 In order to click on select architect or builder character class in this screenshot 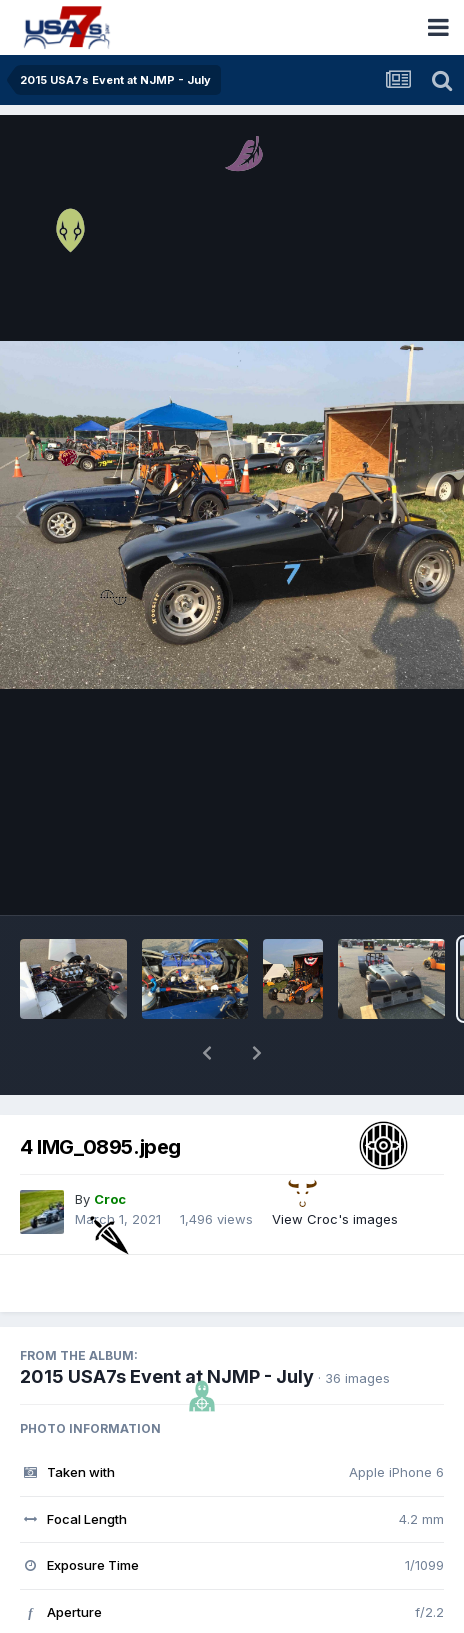, I will do `click(70, 230)`.